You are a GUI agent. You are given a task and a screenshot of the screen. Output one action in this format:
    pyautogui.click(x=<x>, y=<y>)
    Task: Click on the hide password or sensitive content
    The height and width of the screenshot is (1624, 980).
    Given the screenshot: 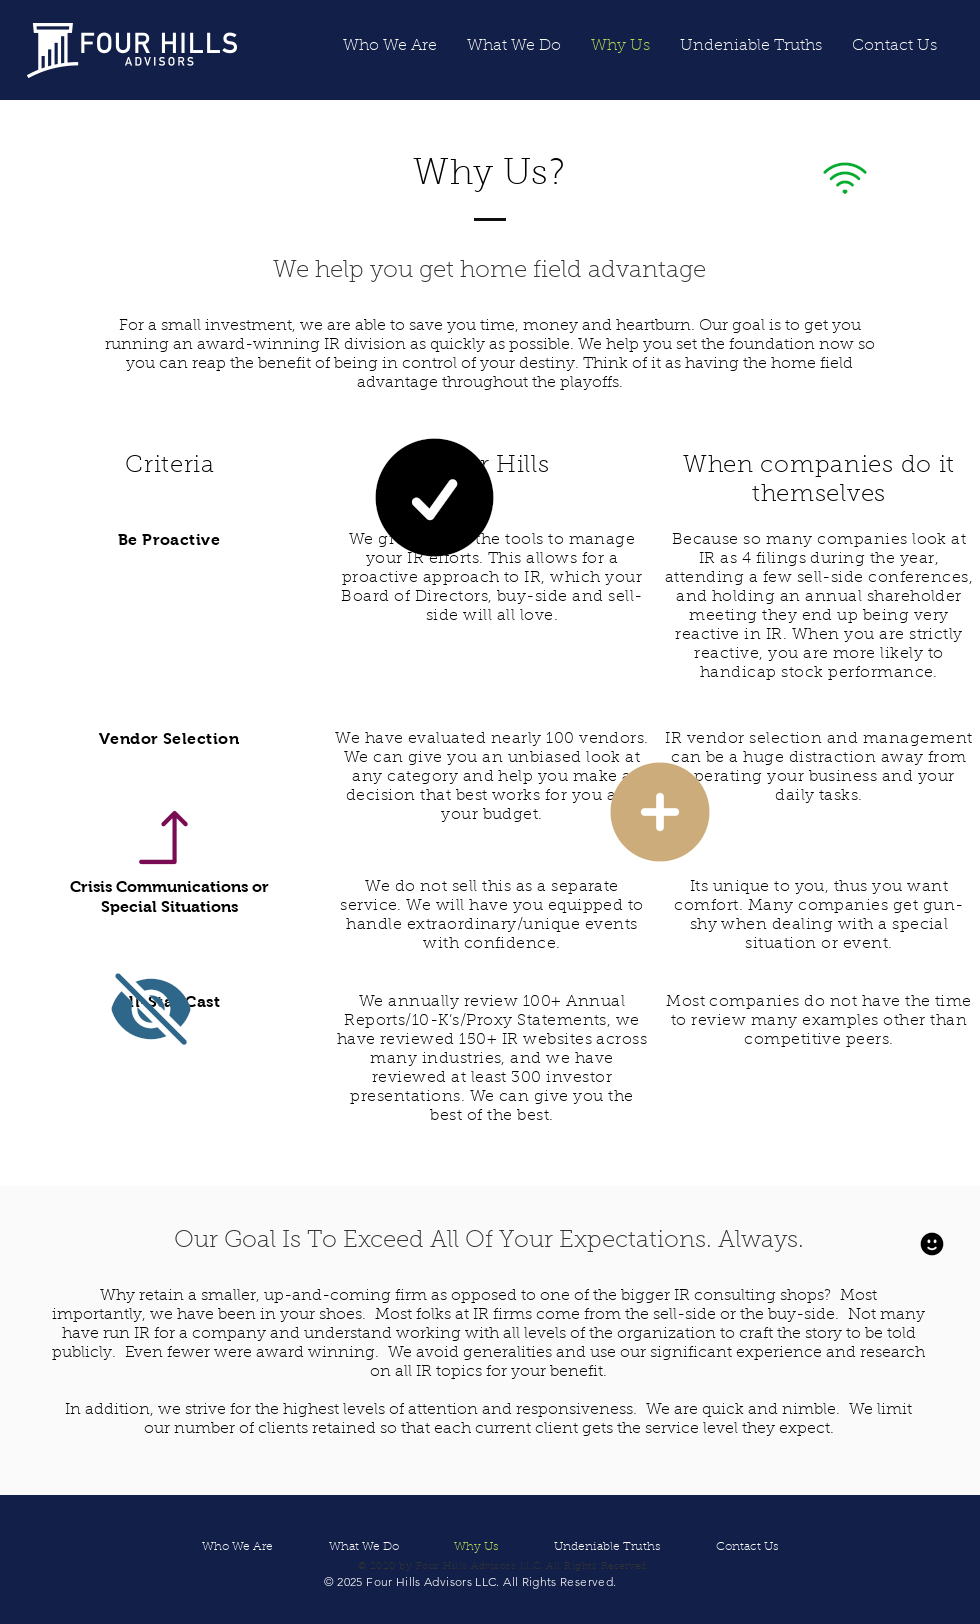 What is the action you would take?
    pyautogui.click(x=151, y=1009)
    